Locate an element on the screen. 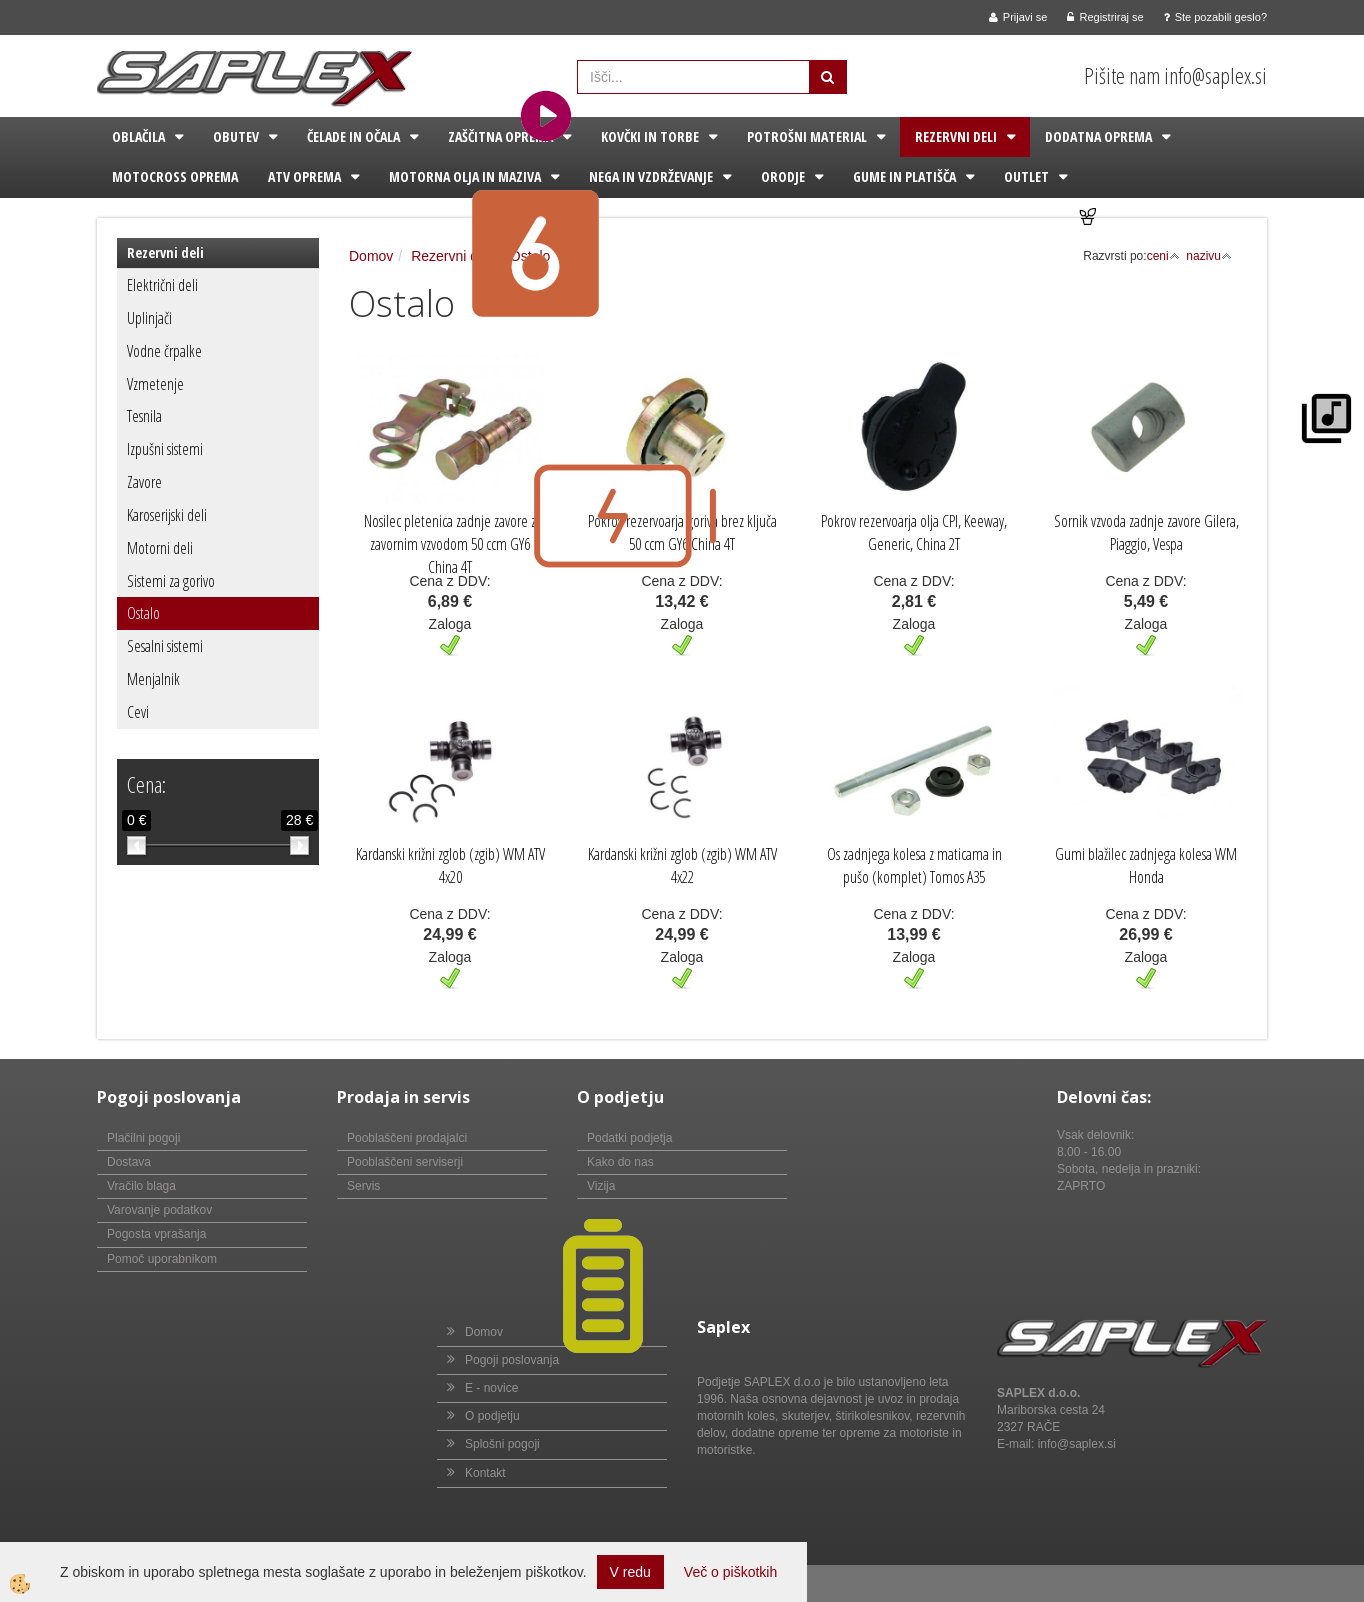  indicates battery is fully charged is located at coordinates (603, 1286).